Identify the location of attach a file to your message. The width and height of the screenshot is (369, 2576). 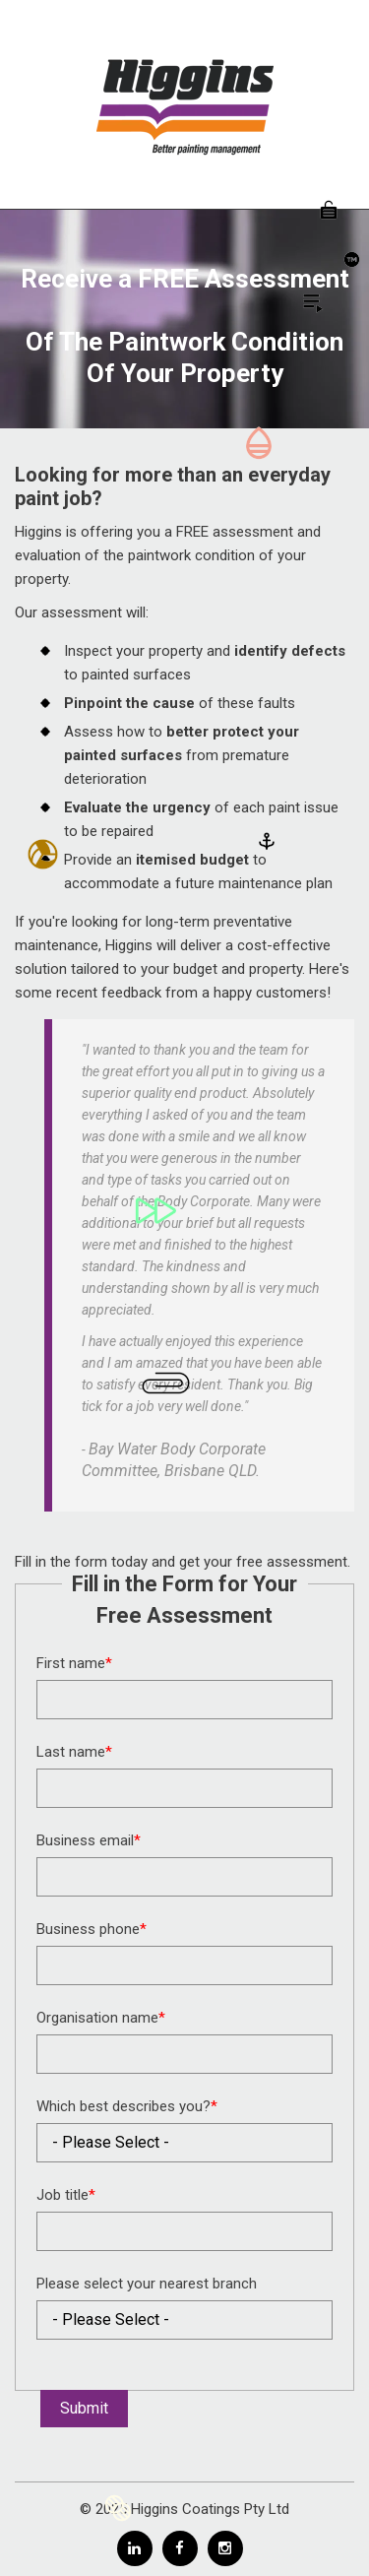
(165, 1383).